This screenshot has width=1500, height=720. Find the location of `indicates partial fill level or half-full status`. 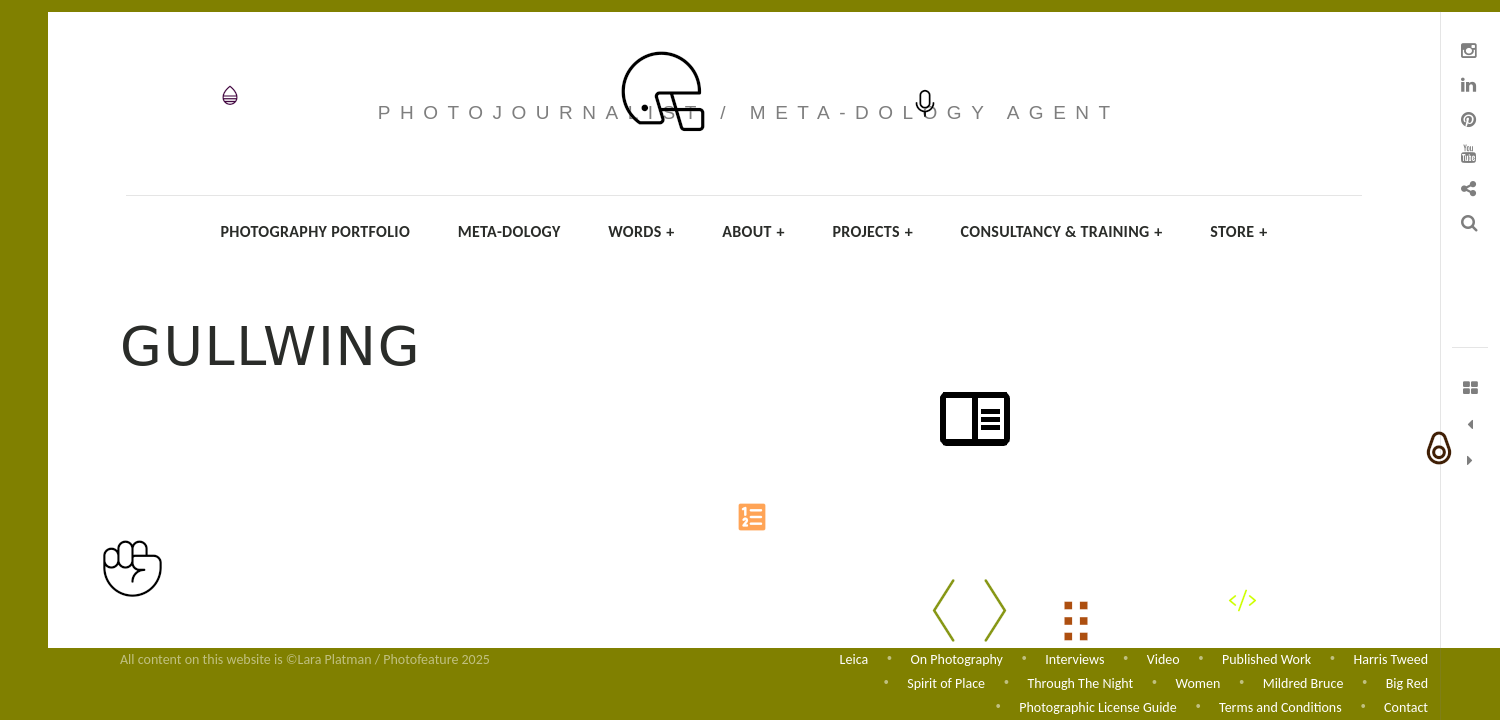

indicates partial fill level or half-full status is located at coordinates (230, 96).